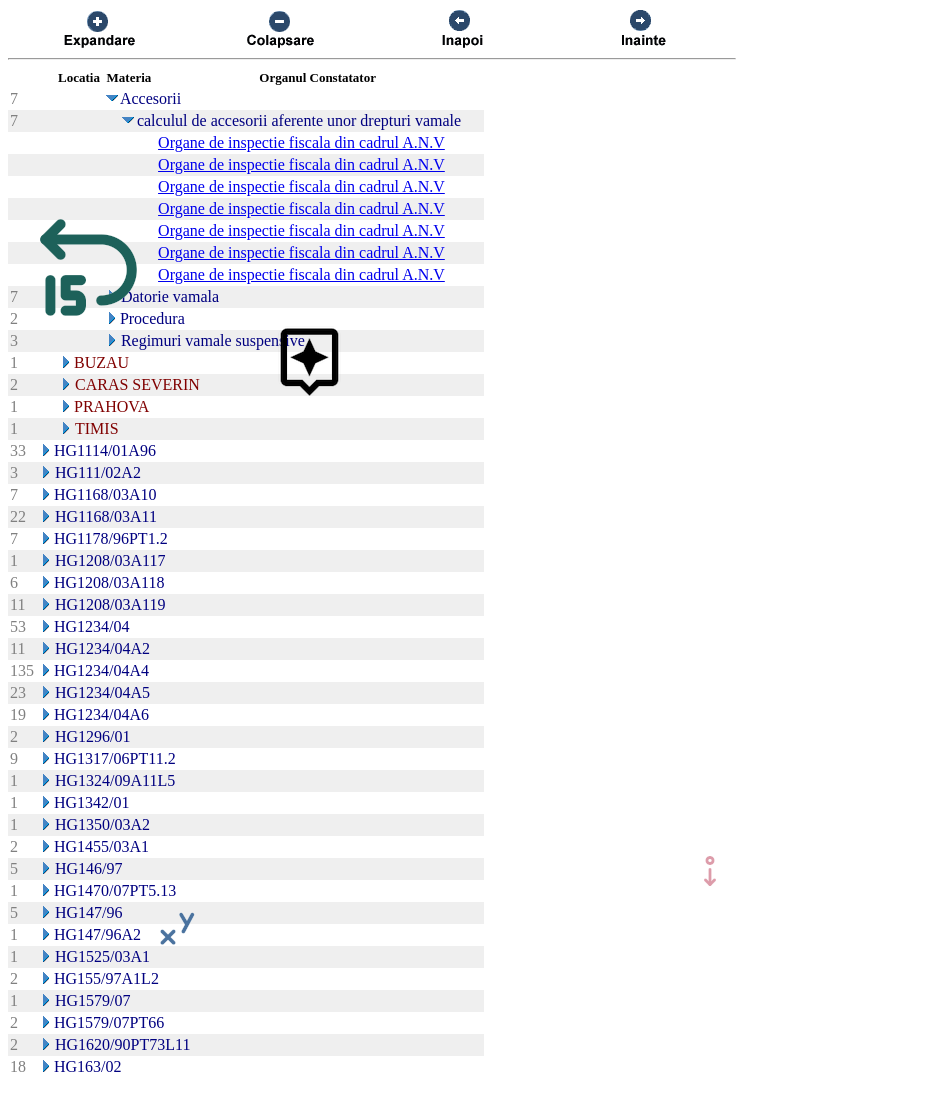  Describe the element at coordinates (175, 931) in the screenshot. I see `calculate x raised to the power of y` at that location.